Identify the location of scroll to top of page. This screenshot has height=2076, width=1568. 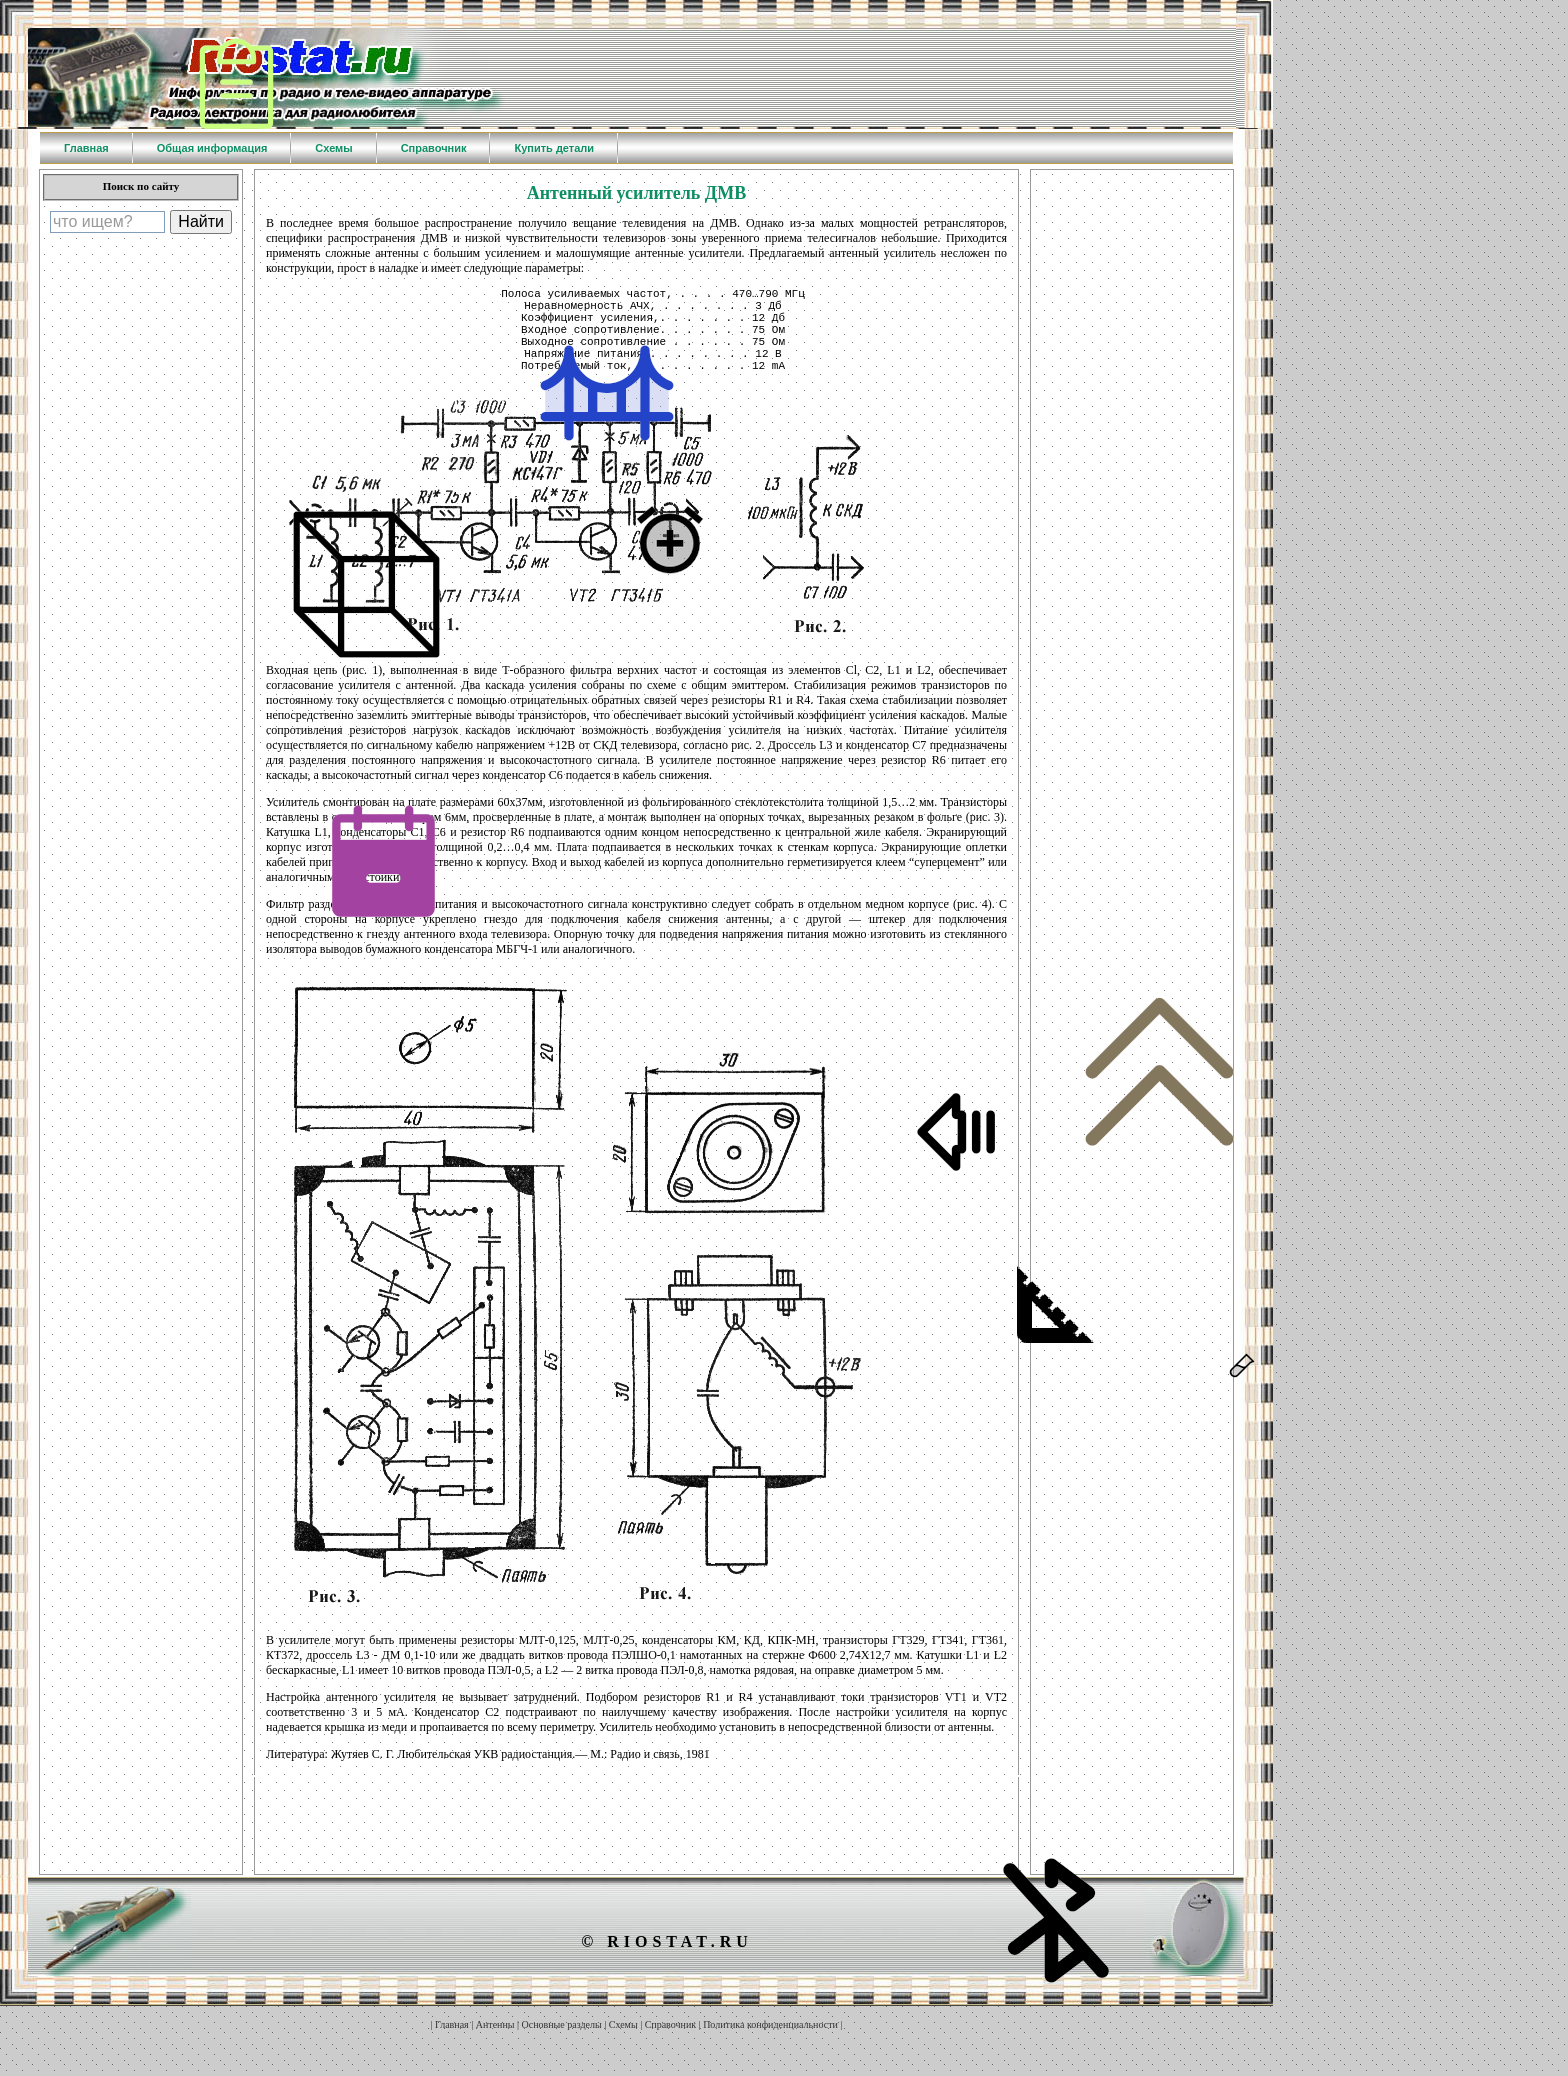
(1159, 1078).